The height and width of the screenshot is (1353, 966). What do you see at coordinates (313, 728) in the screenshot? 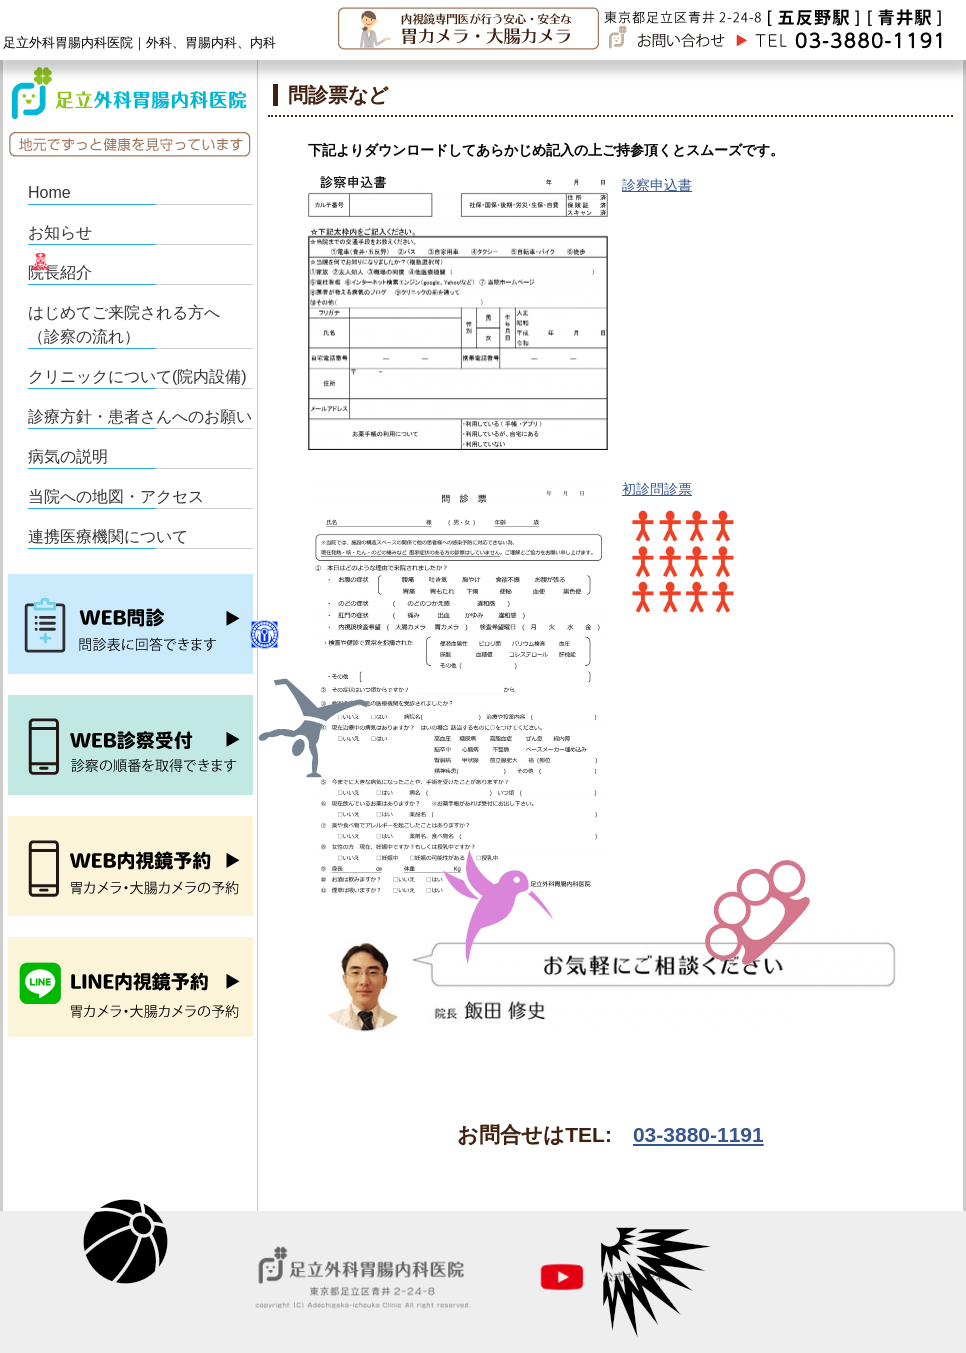
I see `access balance or gymnastics training exercises` at bounding box center [313, 728].